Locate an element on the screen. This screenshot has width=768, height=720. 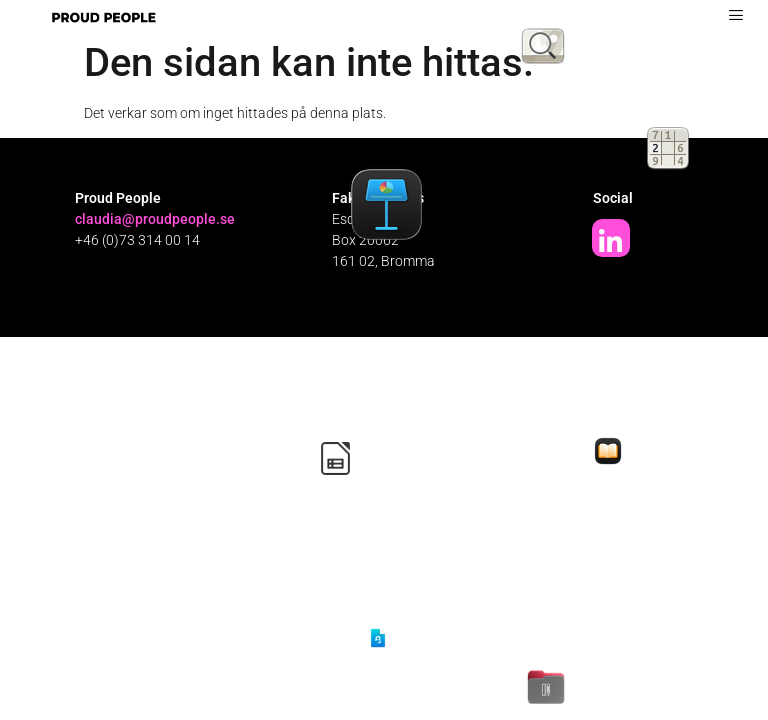
a PGP-encrypted file is located at coordinates (378, 638).